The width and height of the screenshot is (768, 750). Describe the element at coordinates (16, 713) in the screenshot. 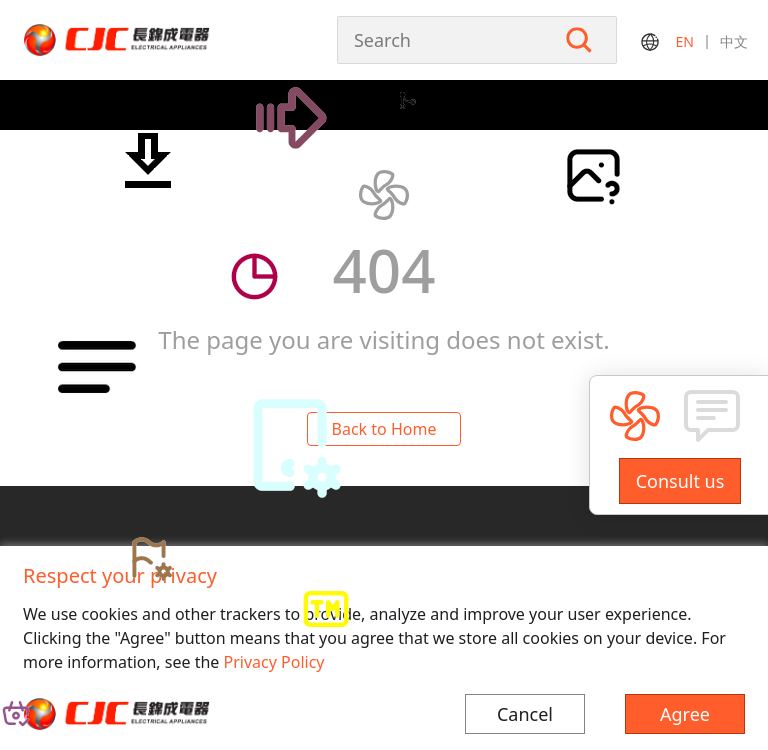

I see `confirm items in your shopping basket` at that location.